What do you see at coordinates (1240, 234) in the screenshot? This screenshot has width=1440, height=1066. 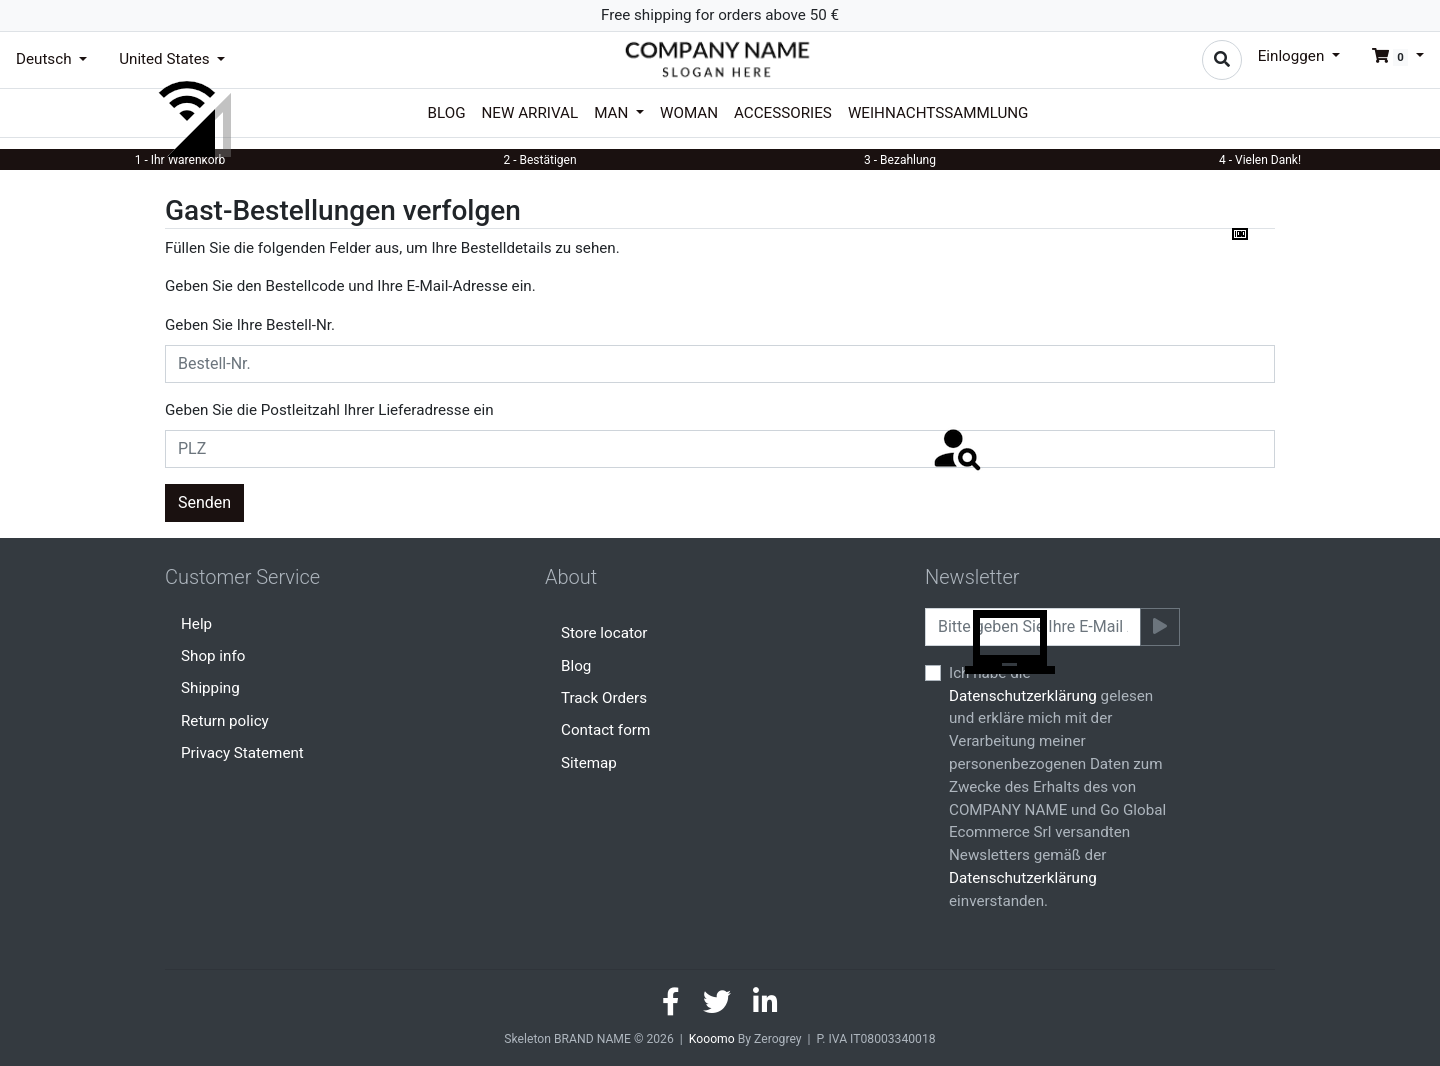 I see `view currency or monetary information` at bounding box center [1240, 234].